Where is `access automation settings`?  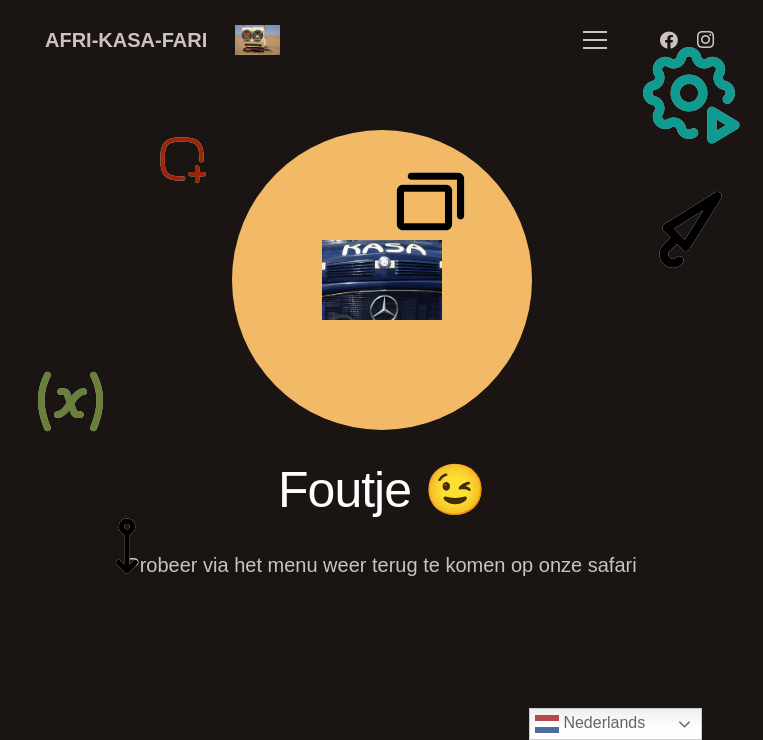 access automation settings is located at coordinates (689, 93).